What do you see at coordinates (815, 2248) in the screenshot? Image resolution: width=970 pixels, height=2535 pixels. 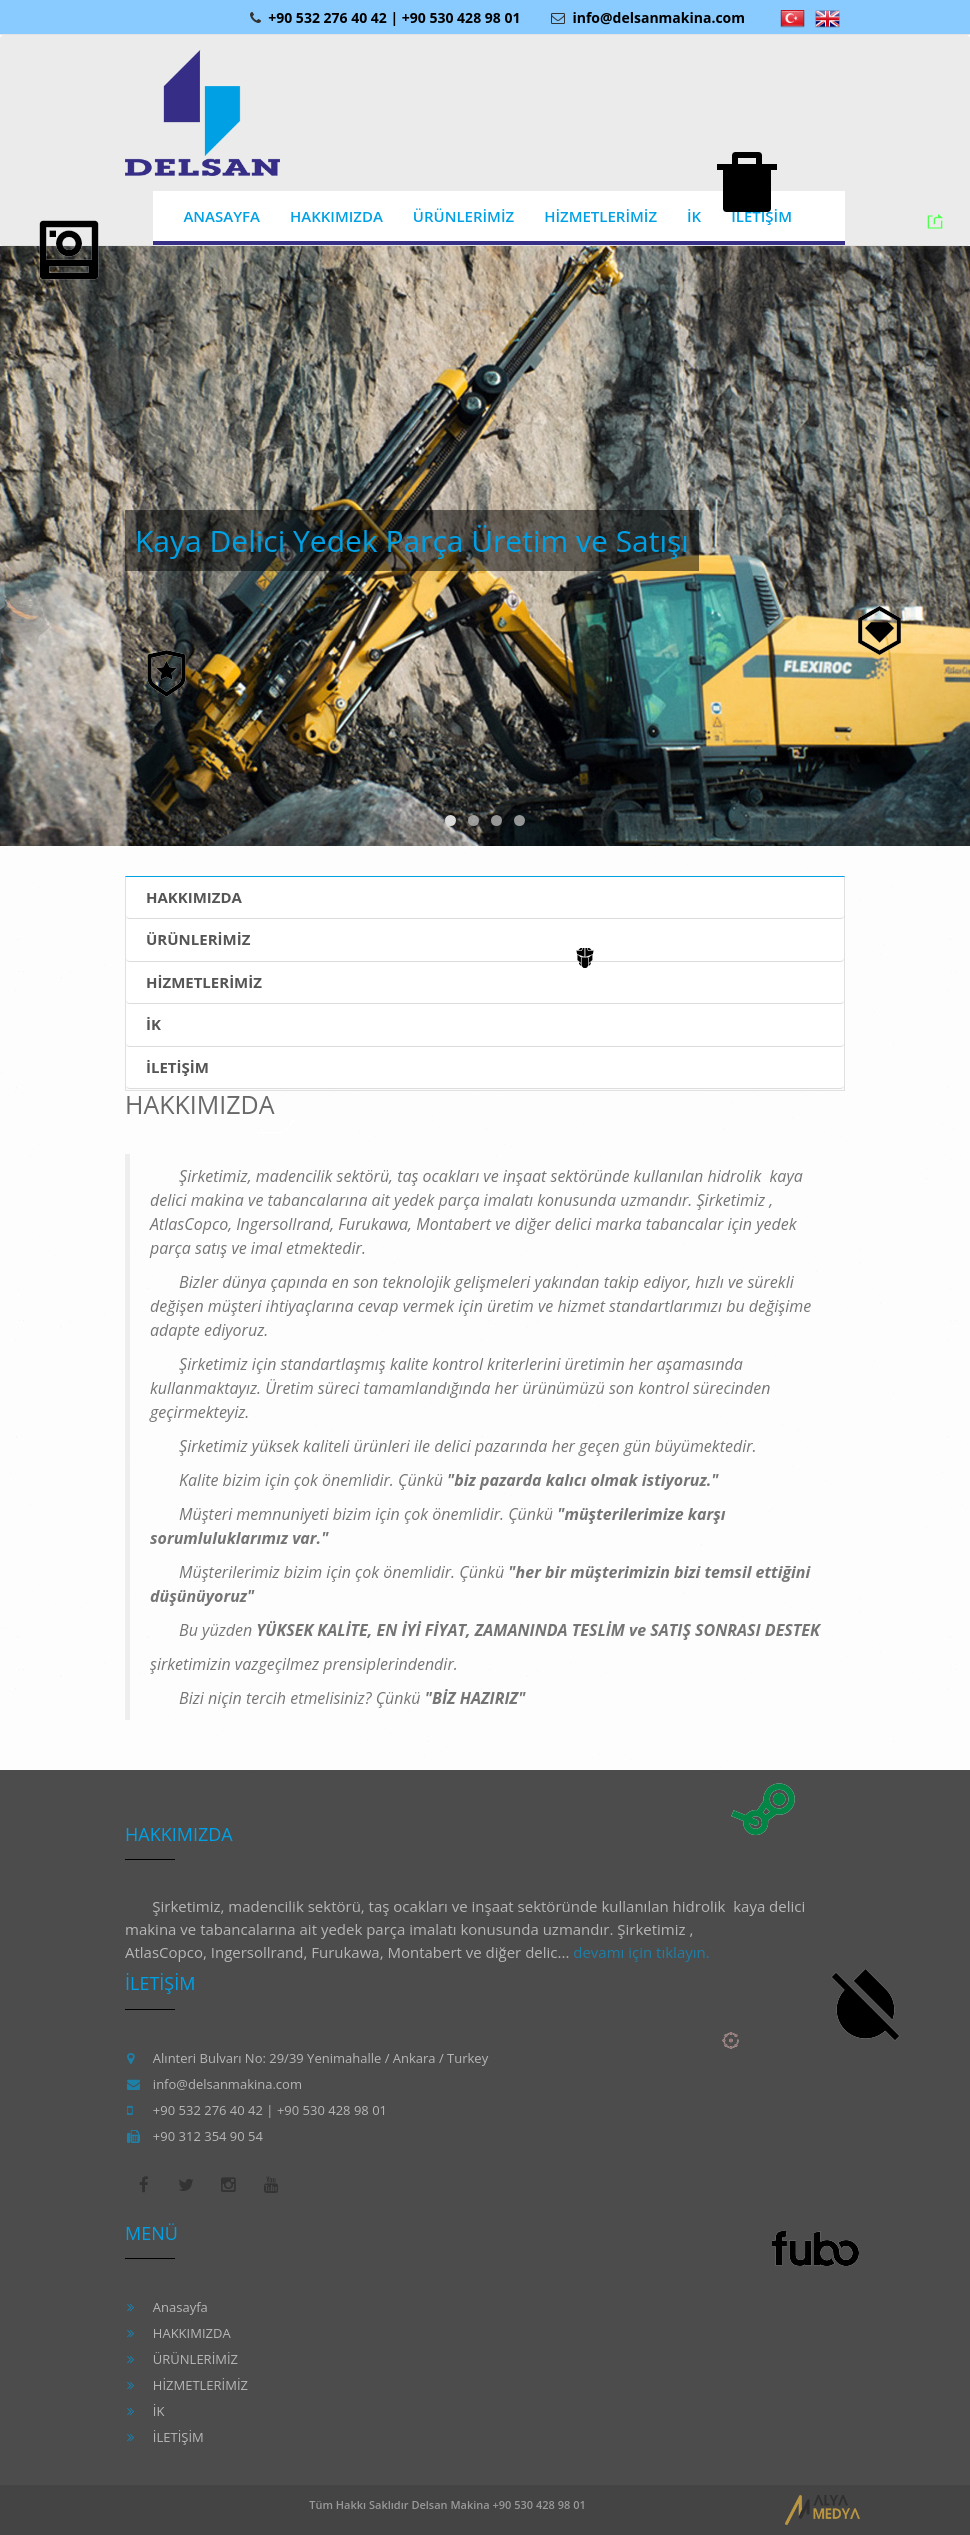 I see `open the fuboTV streaming app` at bounding box center [815, 2248].